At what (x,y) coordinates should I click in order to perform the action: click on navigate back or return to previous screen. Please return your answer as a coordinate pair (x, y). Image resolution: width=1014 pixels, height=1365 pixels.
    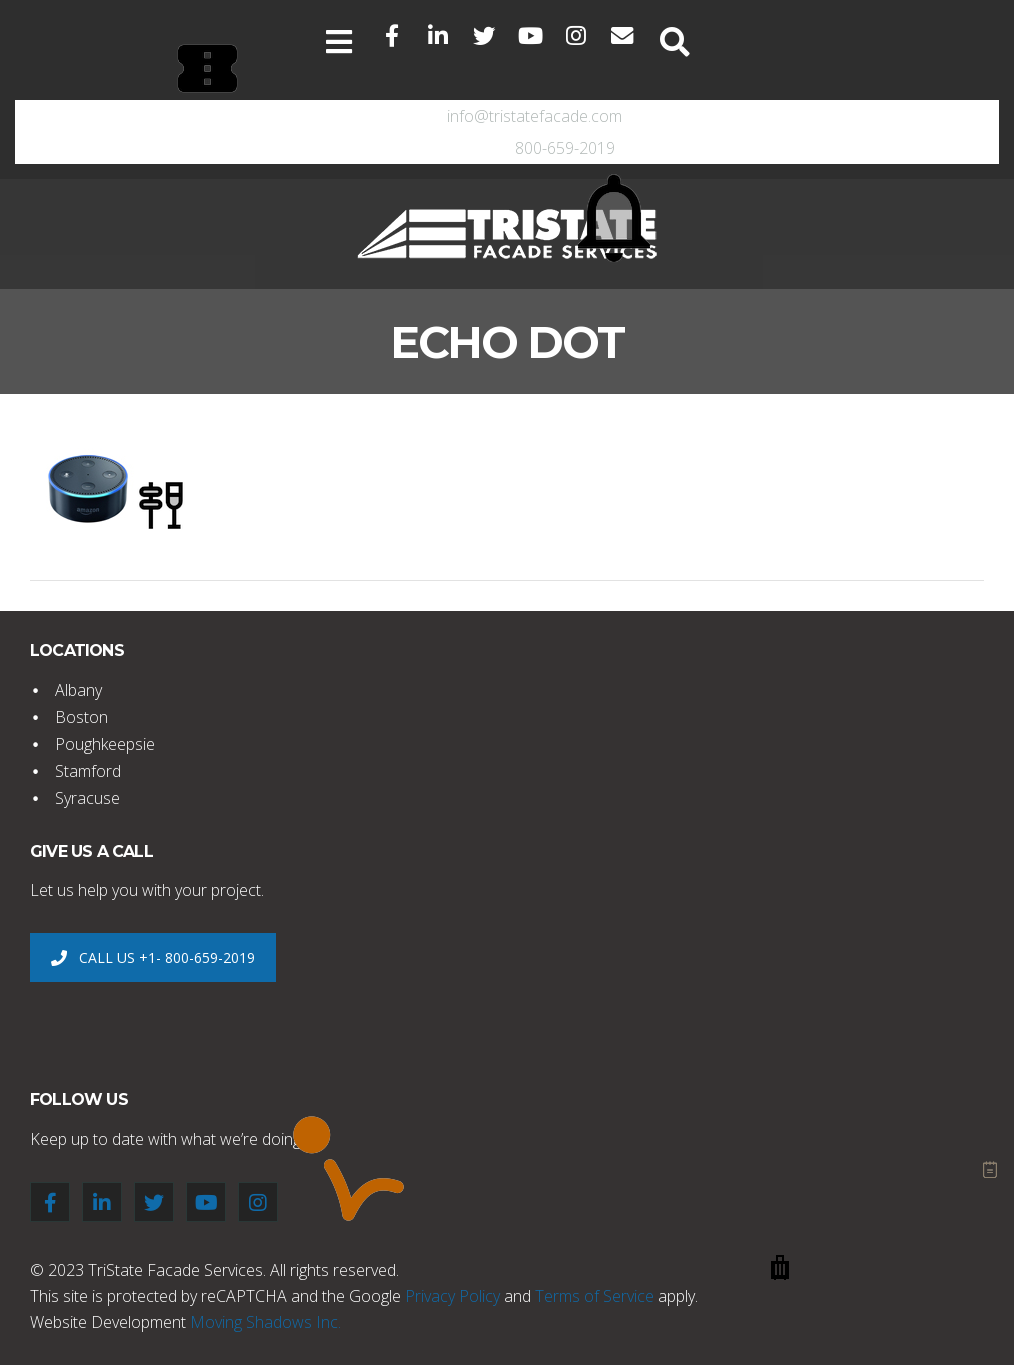
    Looking at the image, I should click on (348, 1165).